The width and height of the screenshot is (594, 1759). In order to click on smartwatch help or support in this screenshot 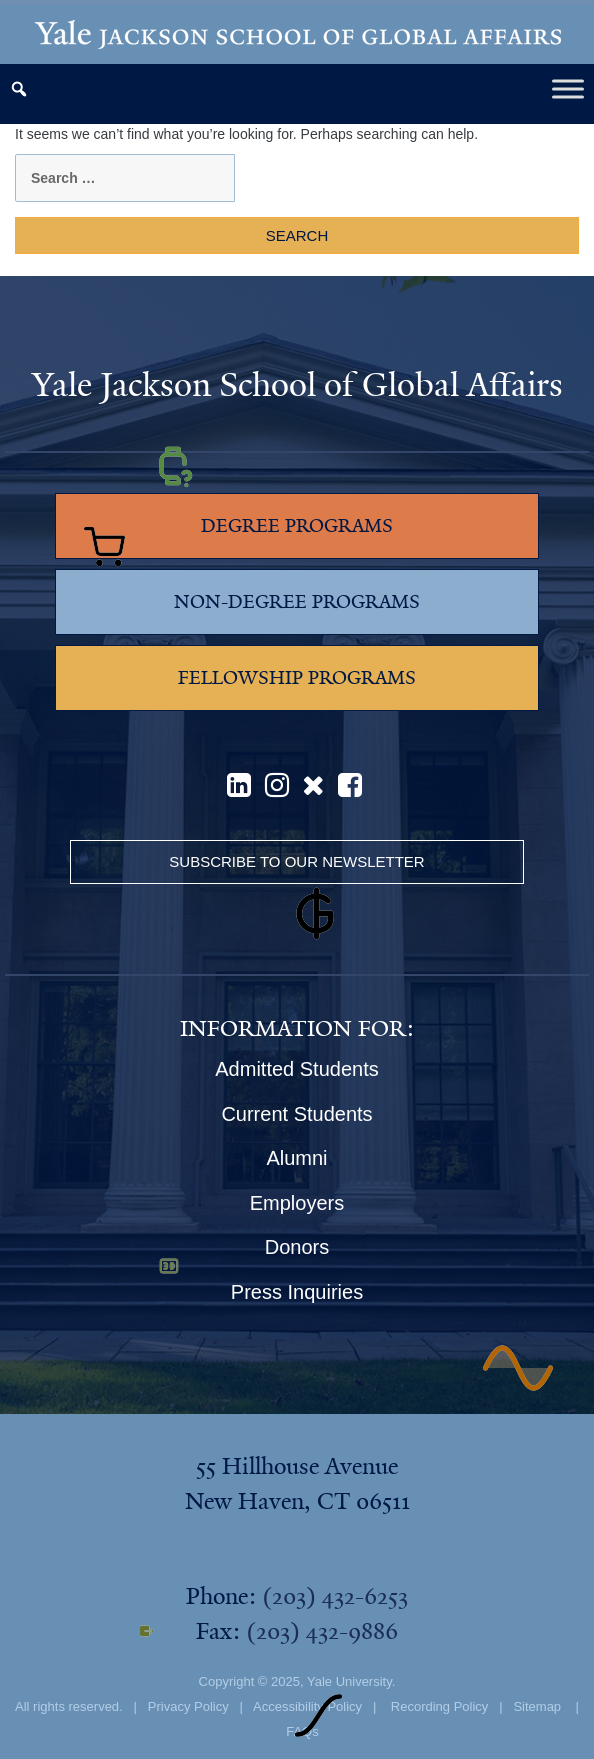, I will do `click(173, 466)`.